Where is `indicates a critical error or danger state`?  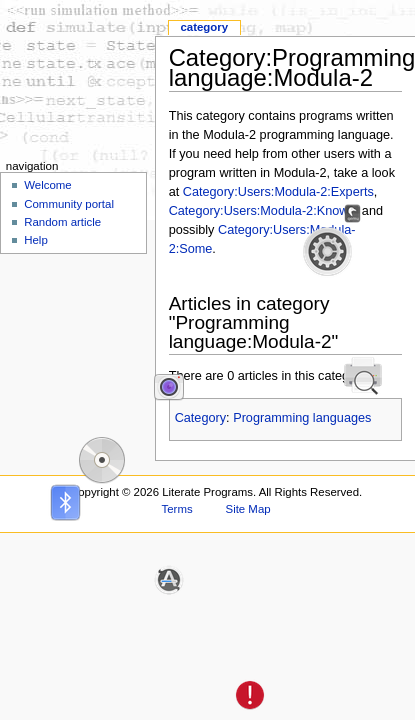
indicates a critical error or danger state is located at coordinates (250, 695).